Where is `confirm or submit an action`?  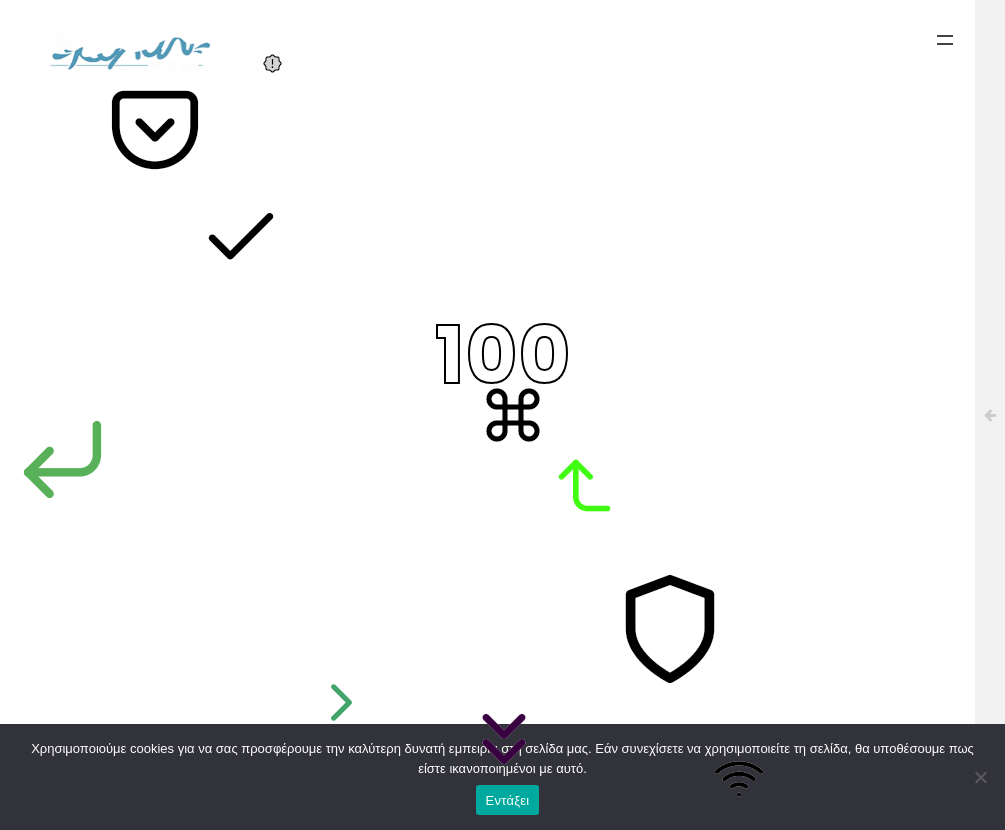
confirm or submit an action is located at coordinates (241, 238).